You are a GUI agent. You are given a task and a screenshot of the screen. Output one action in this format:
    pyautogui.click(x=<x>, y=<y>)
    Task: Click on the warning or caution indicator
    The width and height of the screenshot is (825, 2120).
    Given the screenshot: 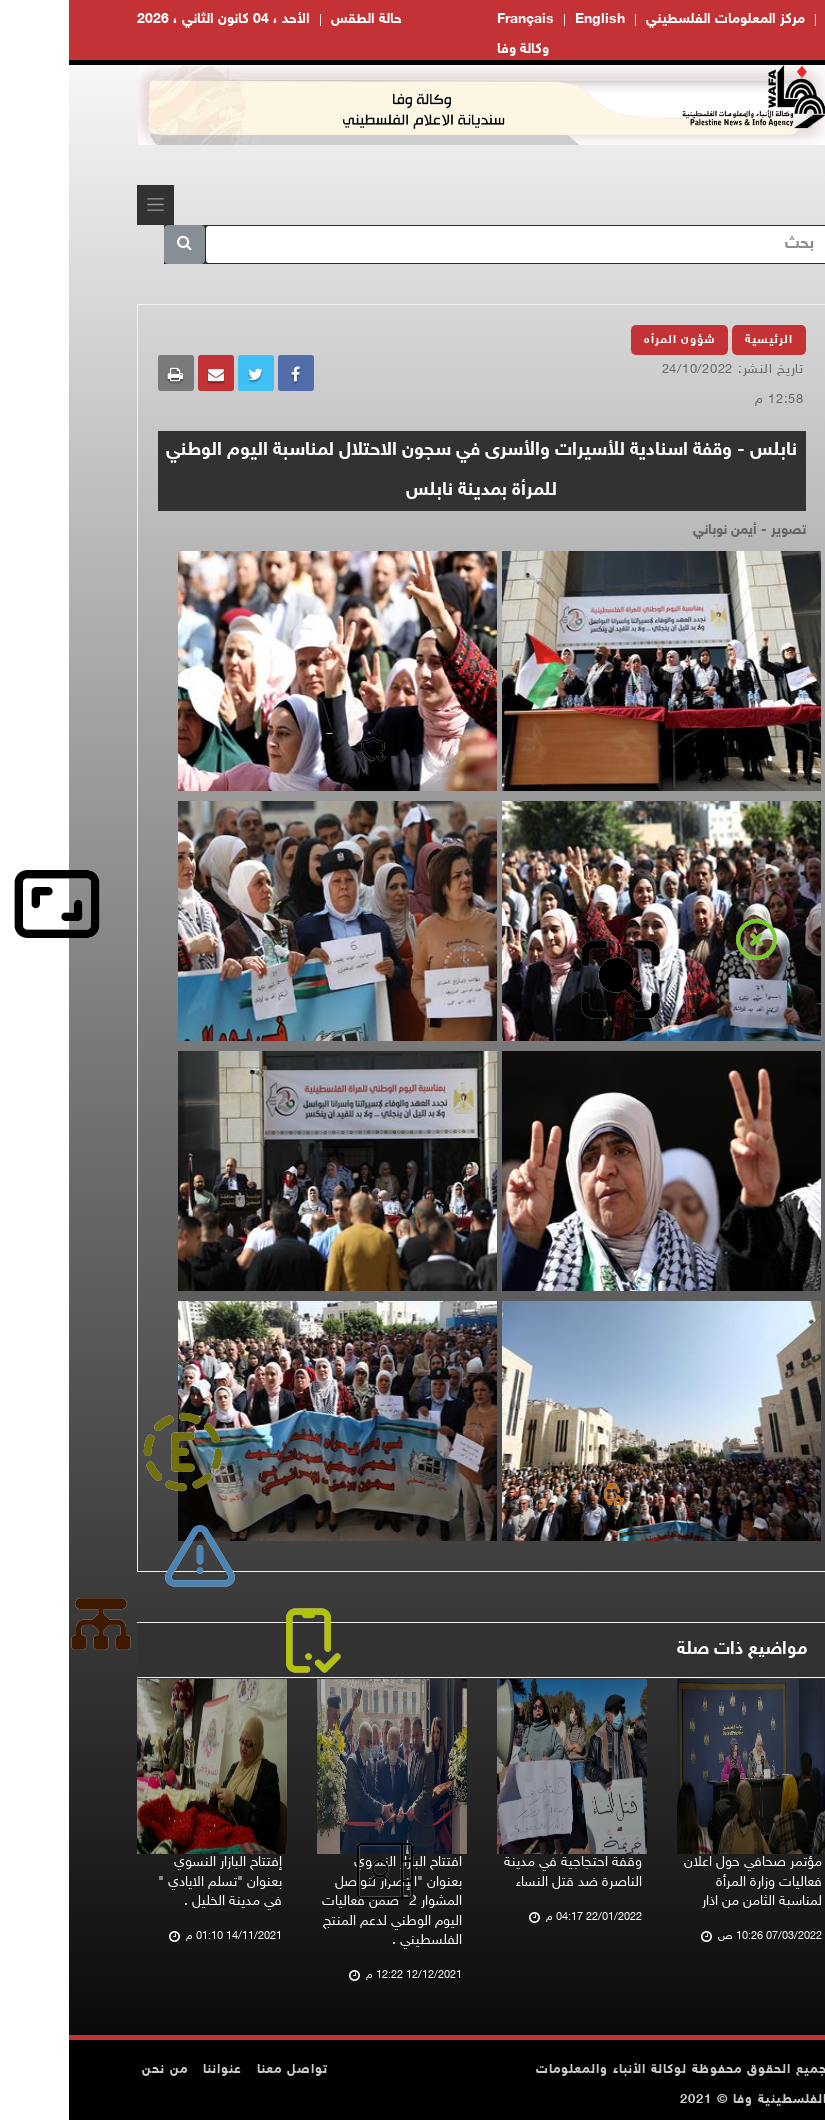 What is the action you would take?
    pyautogui.click(x=200, y=1558)
    